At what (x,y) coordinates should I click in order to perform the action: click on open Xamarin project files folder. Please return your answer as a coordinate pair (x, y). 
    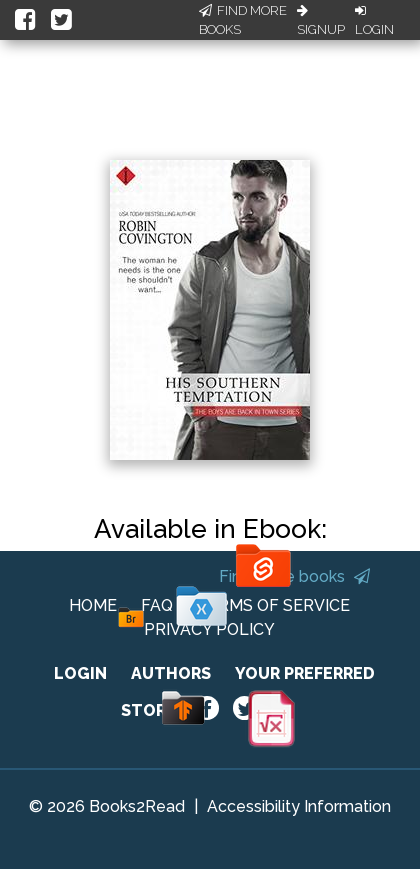
    Looking at the image, I should click on (201, 607).